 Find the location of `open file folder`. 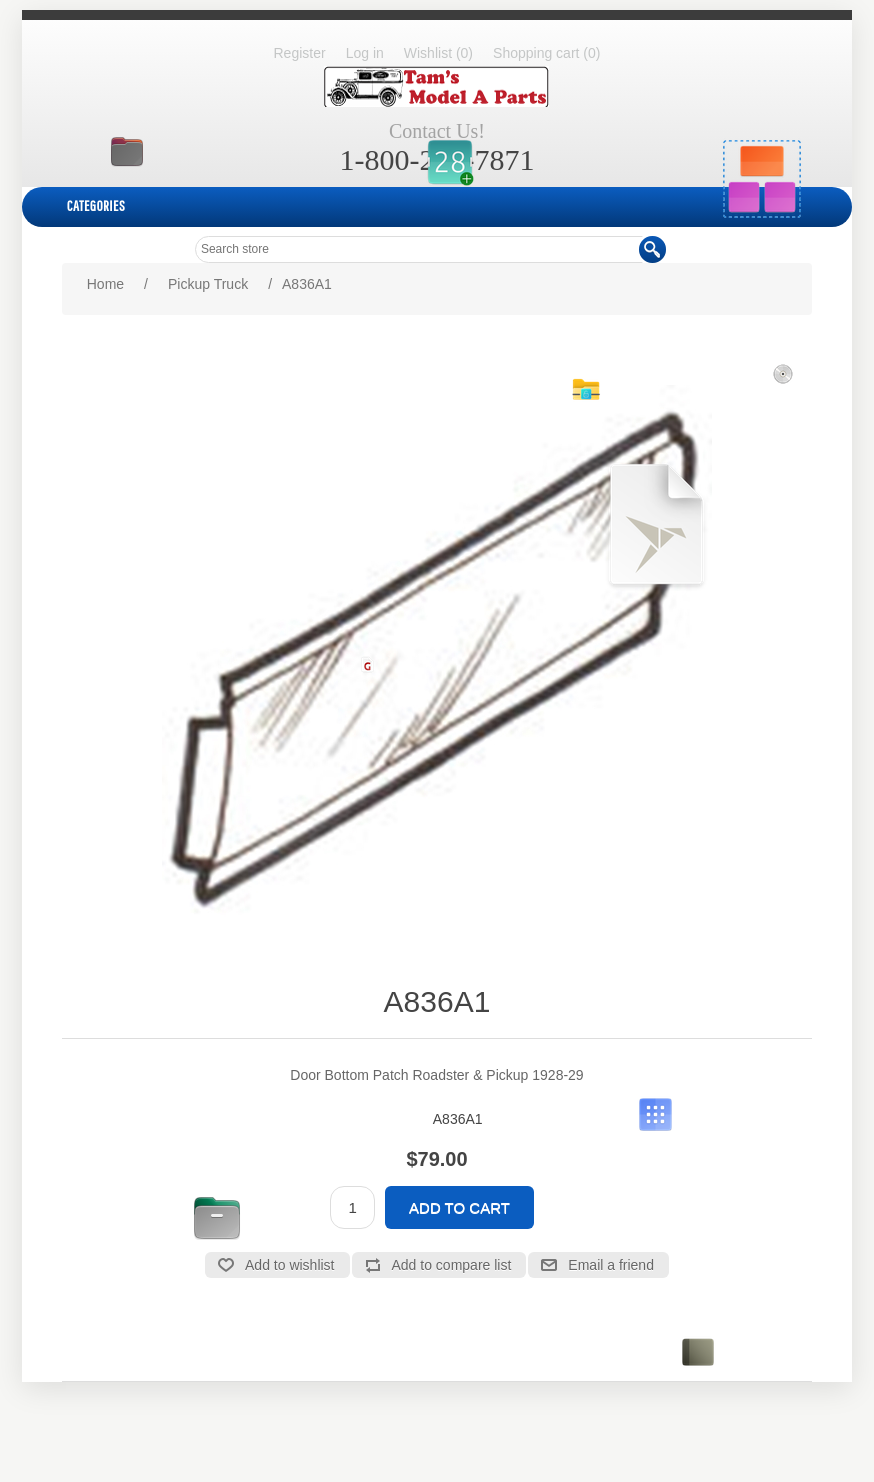

open file folder is located at coordinates (127, 151).